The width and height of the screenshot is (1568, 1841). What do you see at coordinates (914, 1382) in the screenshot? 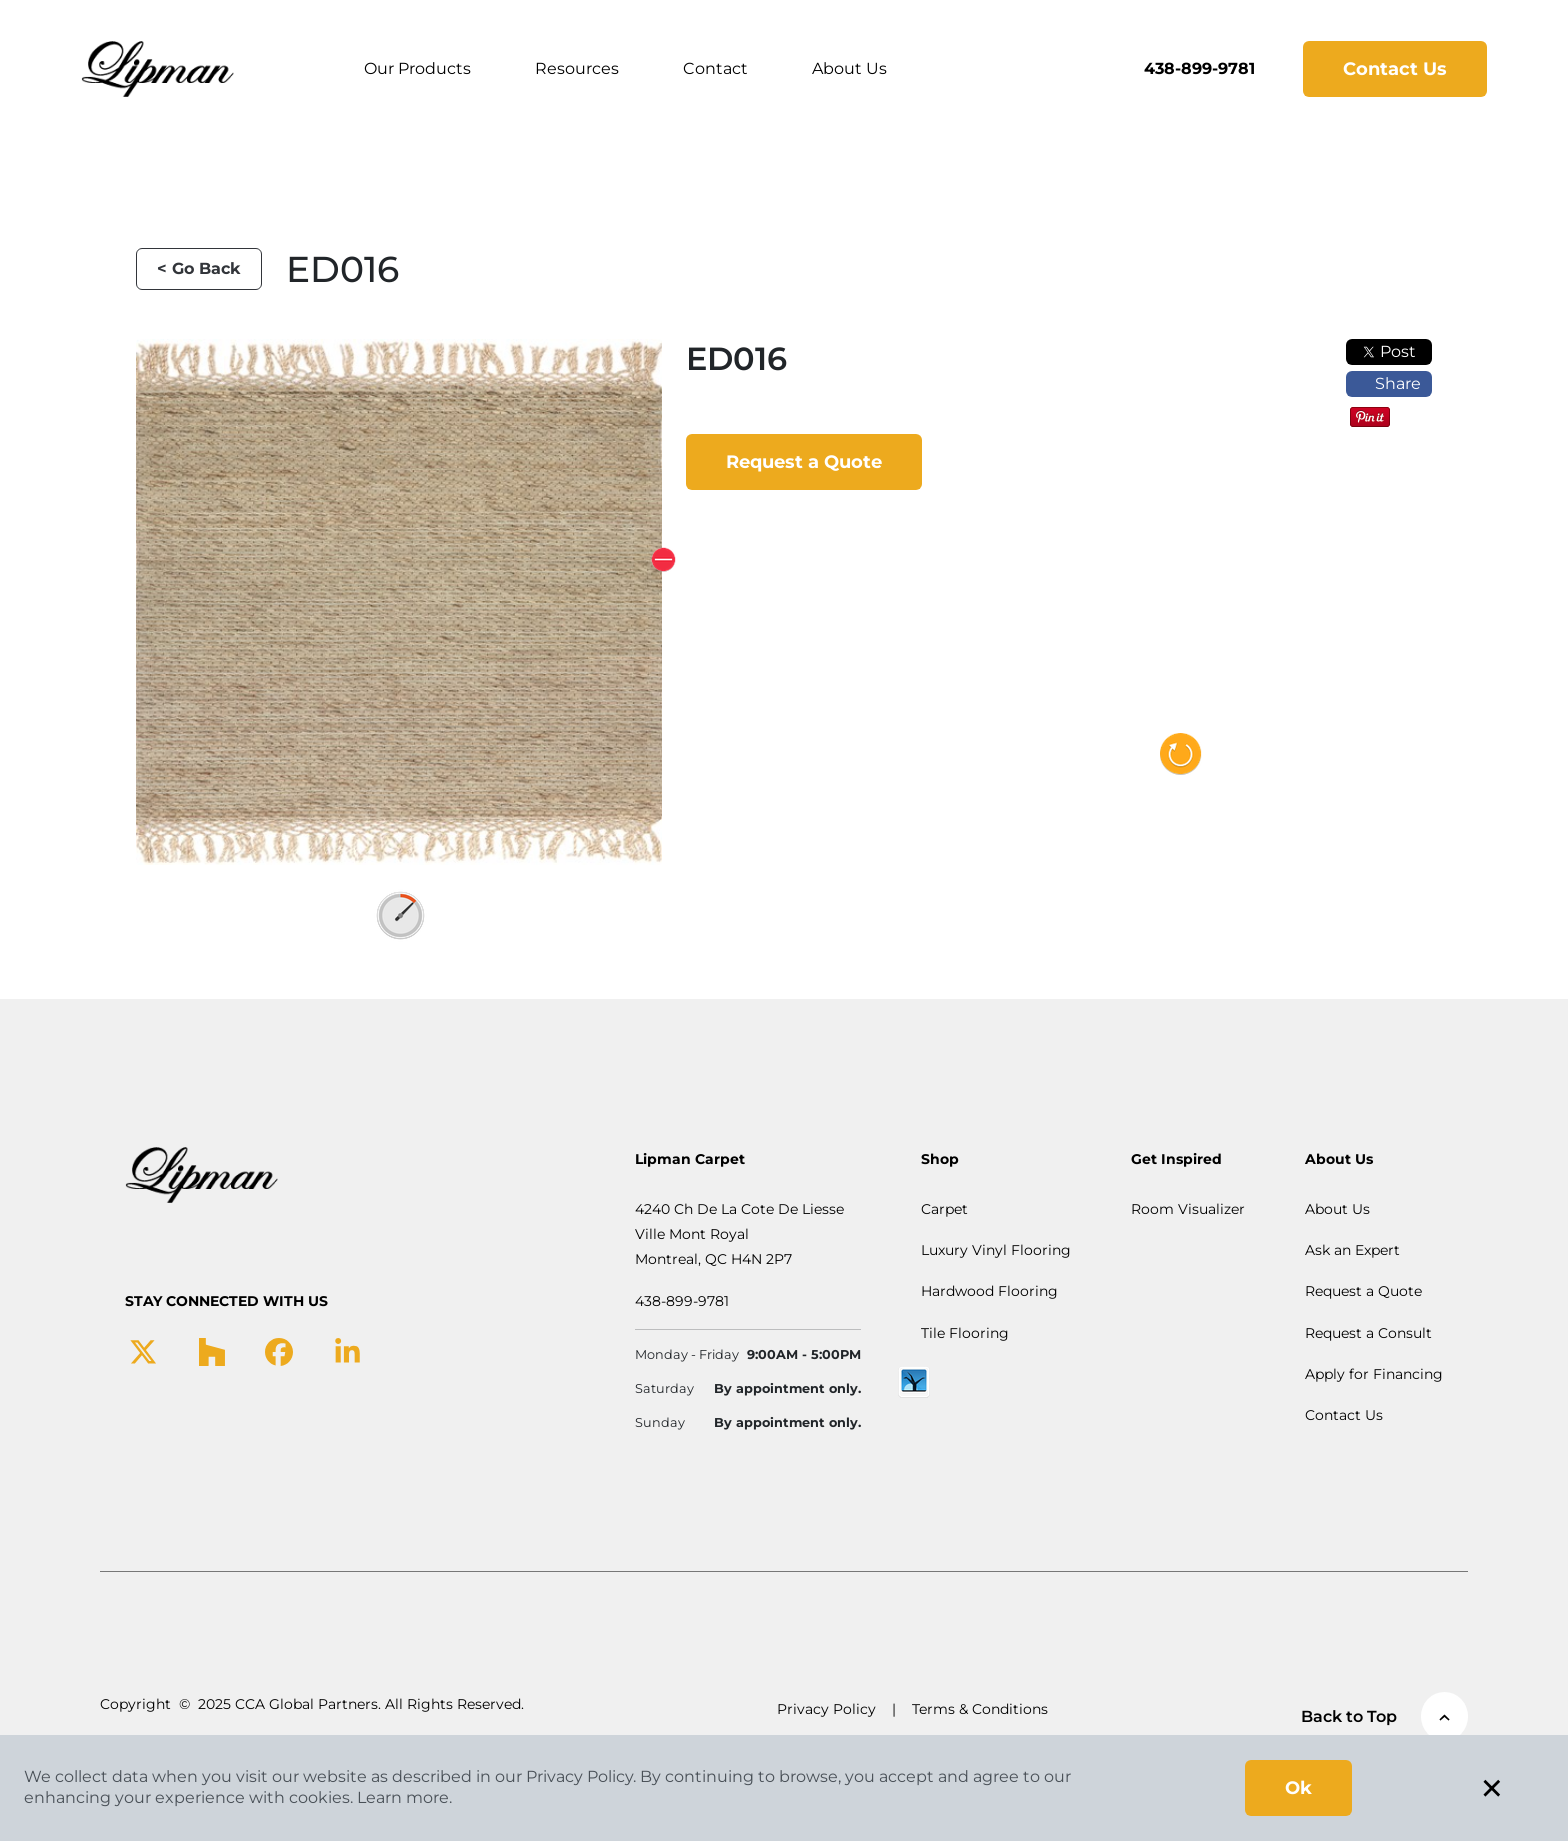
I see `open shotwell photo manager` at bounding box center [914, 1382].